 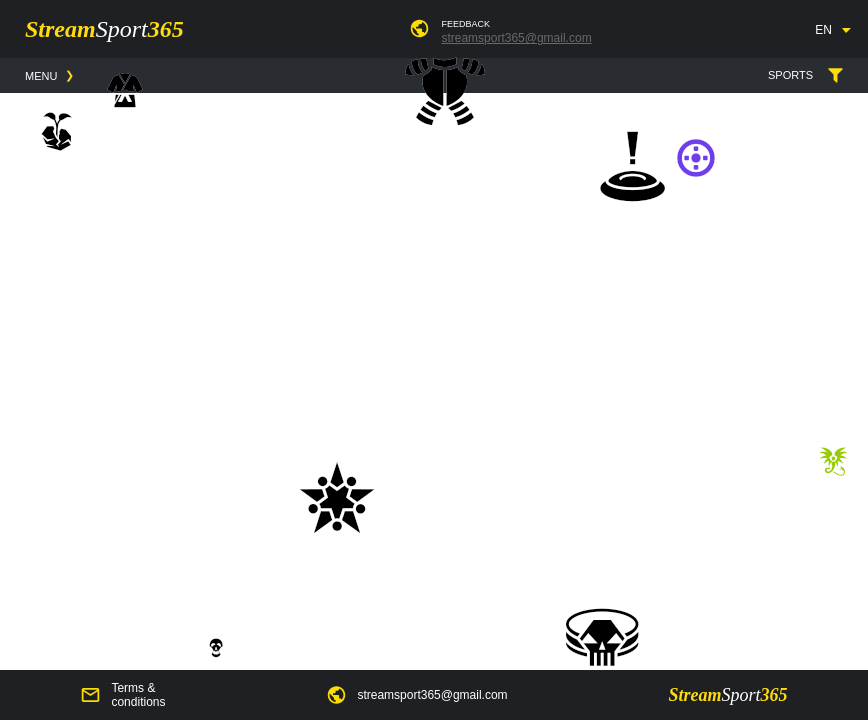 What do you see at coordinates (125, 90) in the screenshot?
I see `select traditional Japanese clothing item` at bounding box center [125, 90].